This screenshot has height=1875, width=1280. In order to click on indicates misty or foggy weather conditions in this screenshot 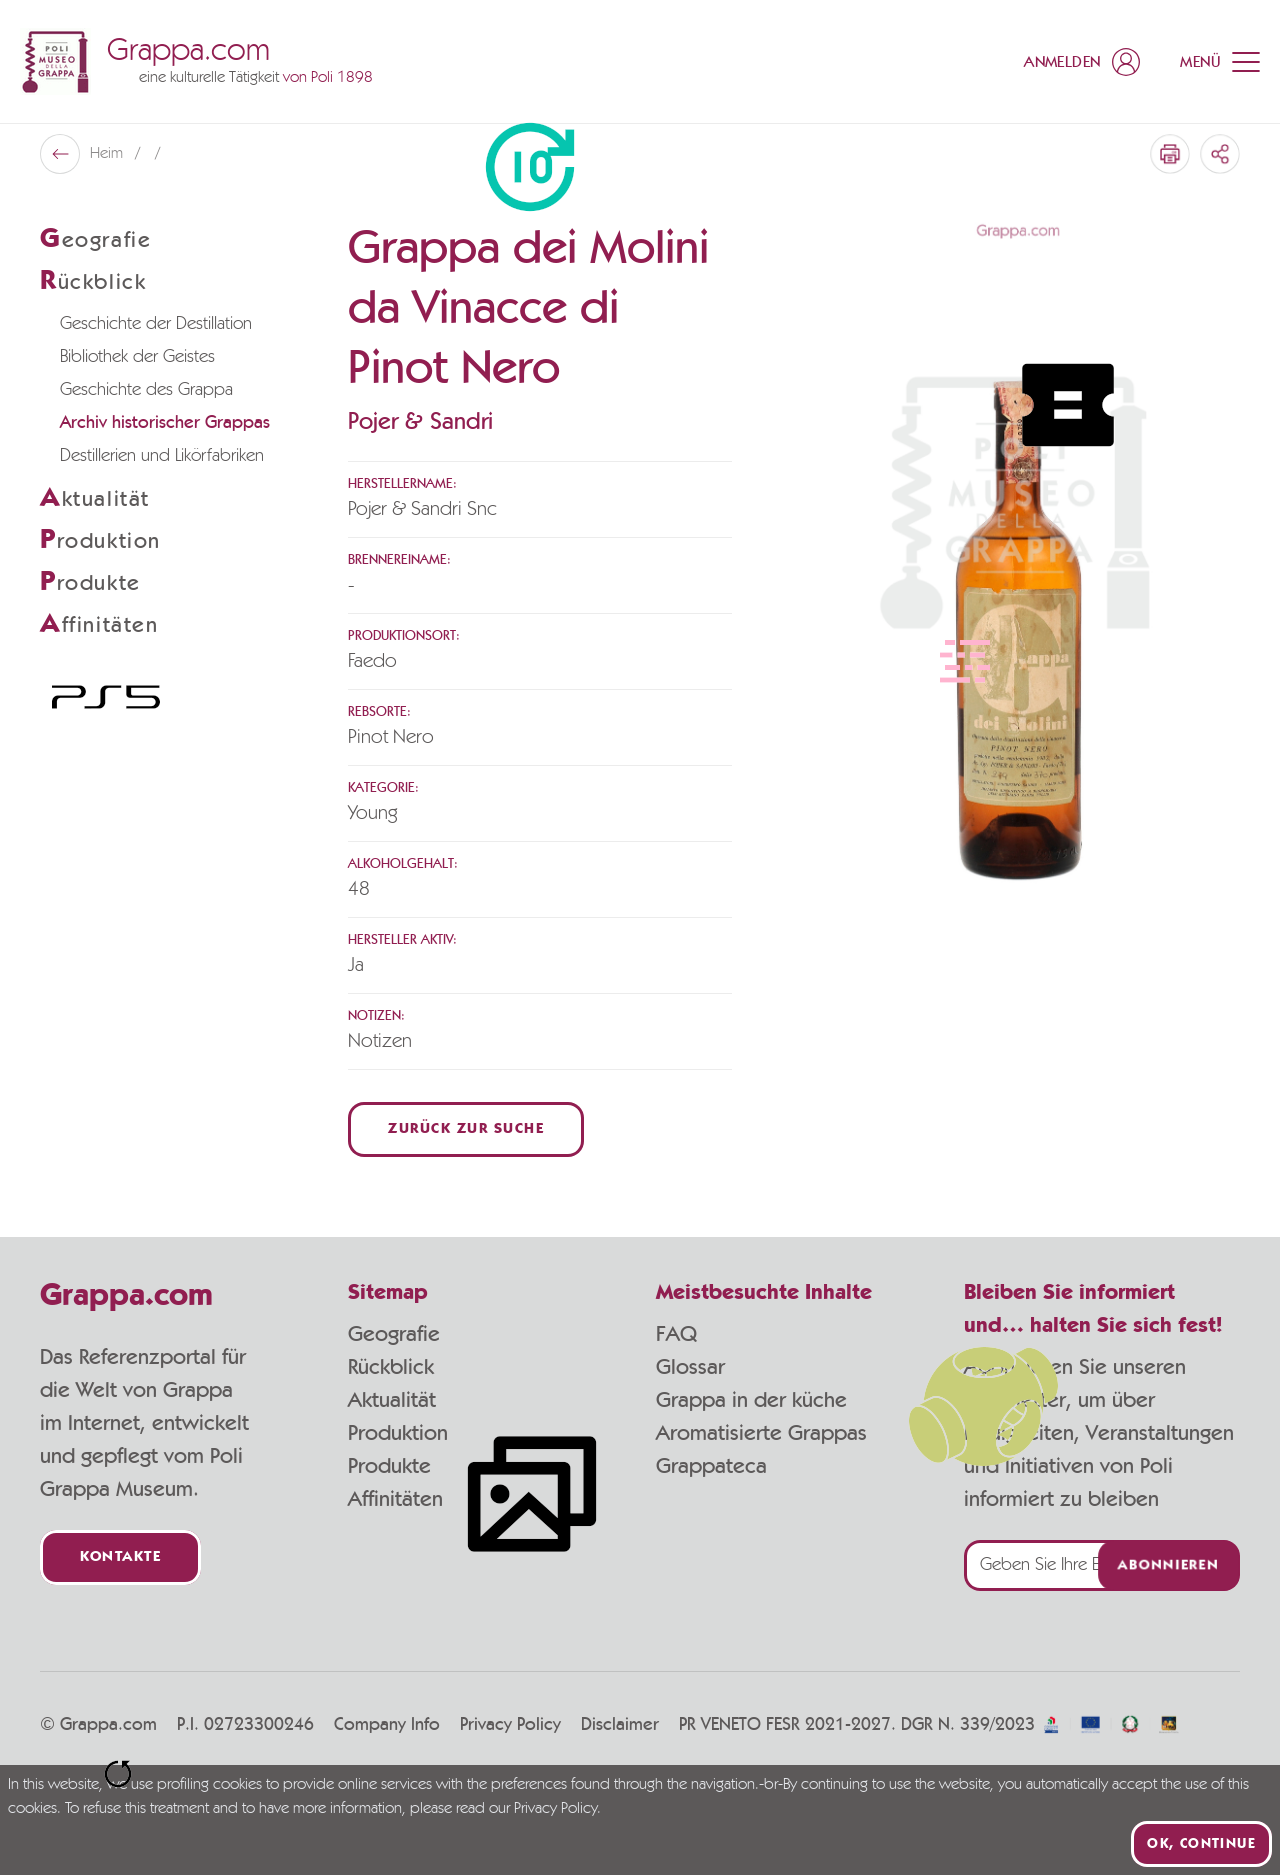, I will do `click(965, 660)`.